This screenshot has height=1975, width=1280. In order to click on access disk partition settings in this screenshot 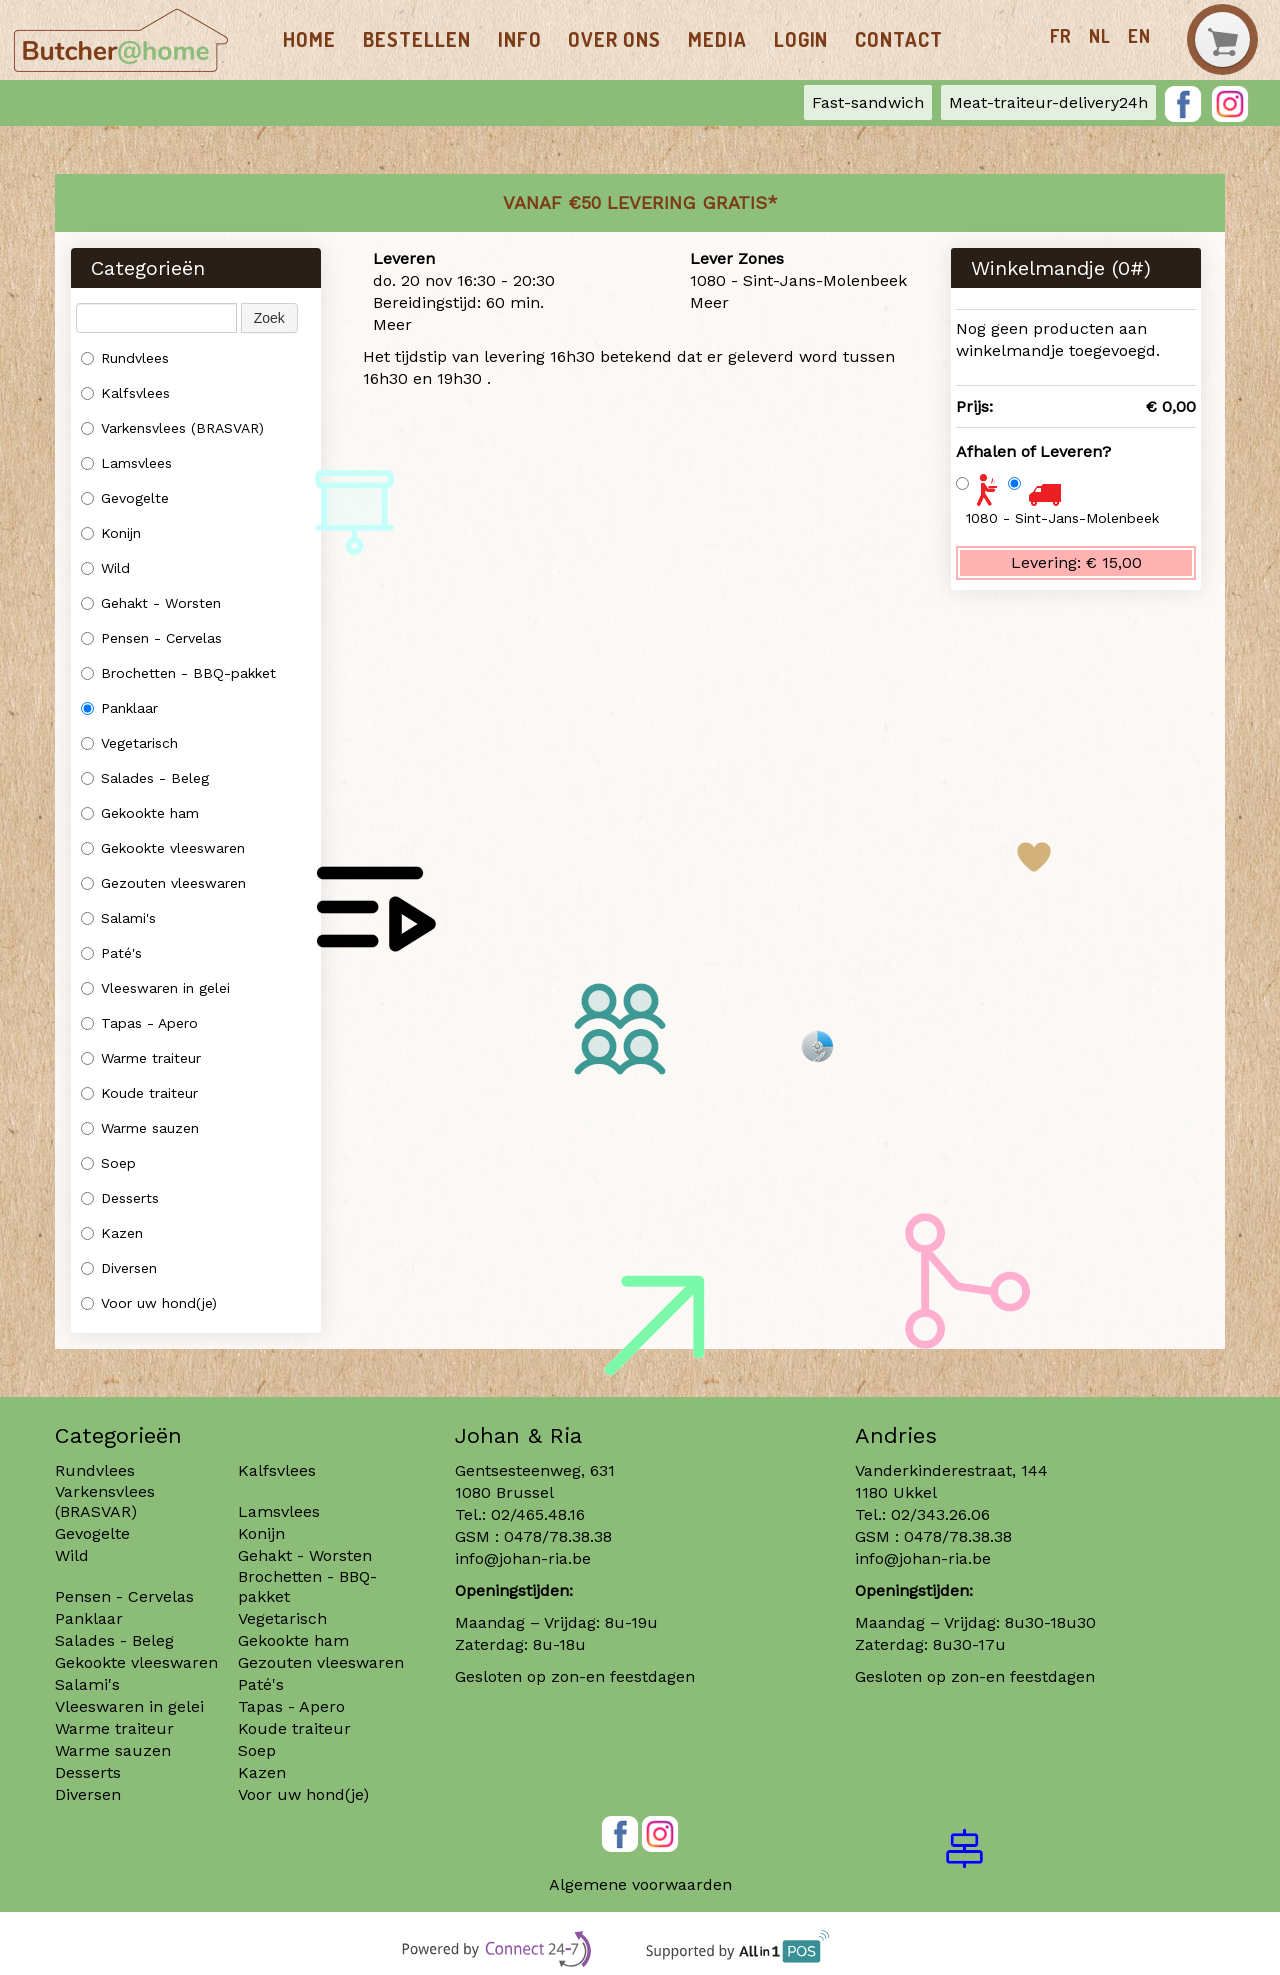, I will do `click(817, 1046)`.